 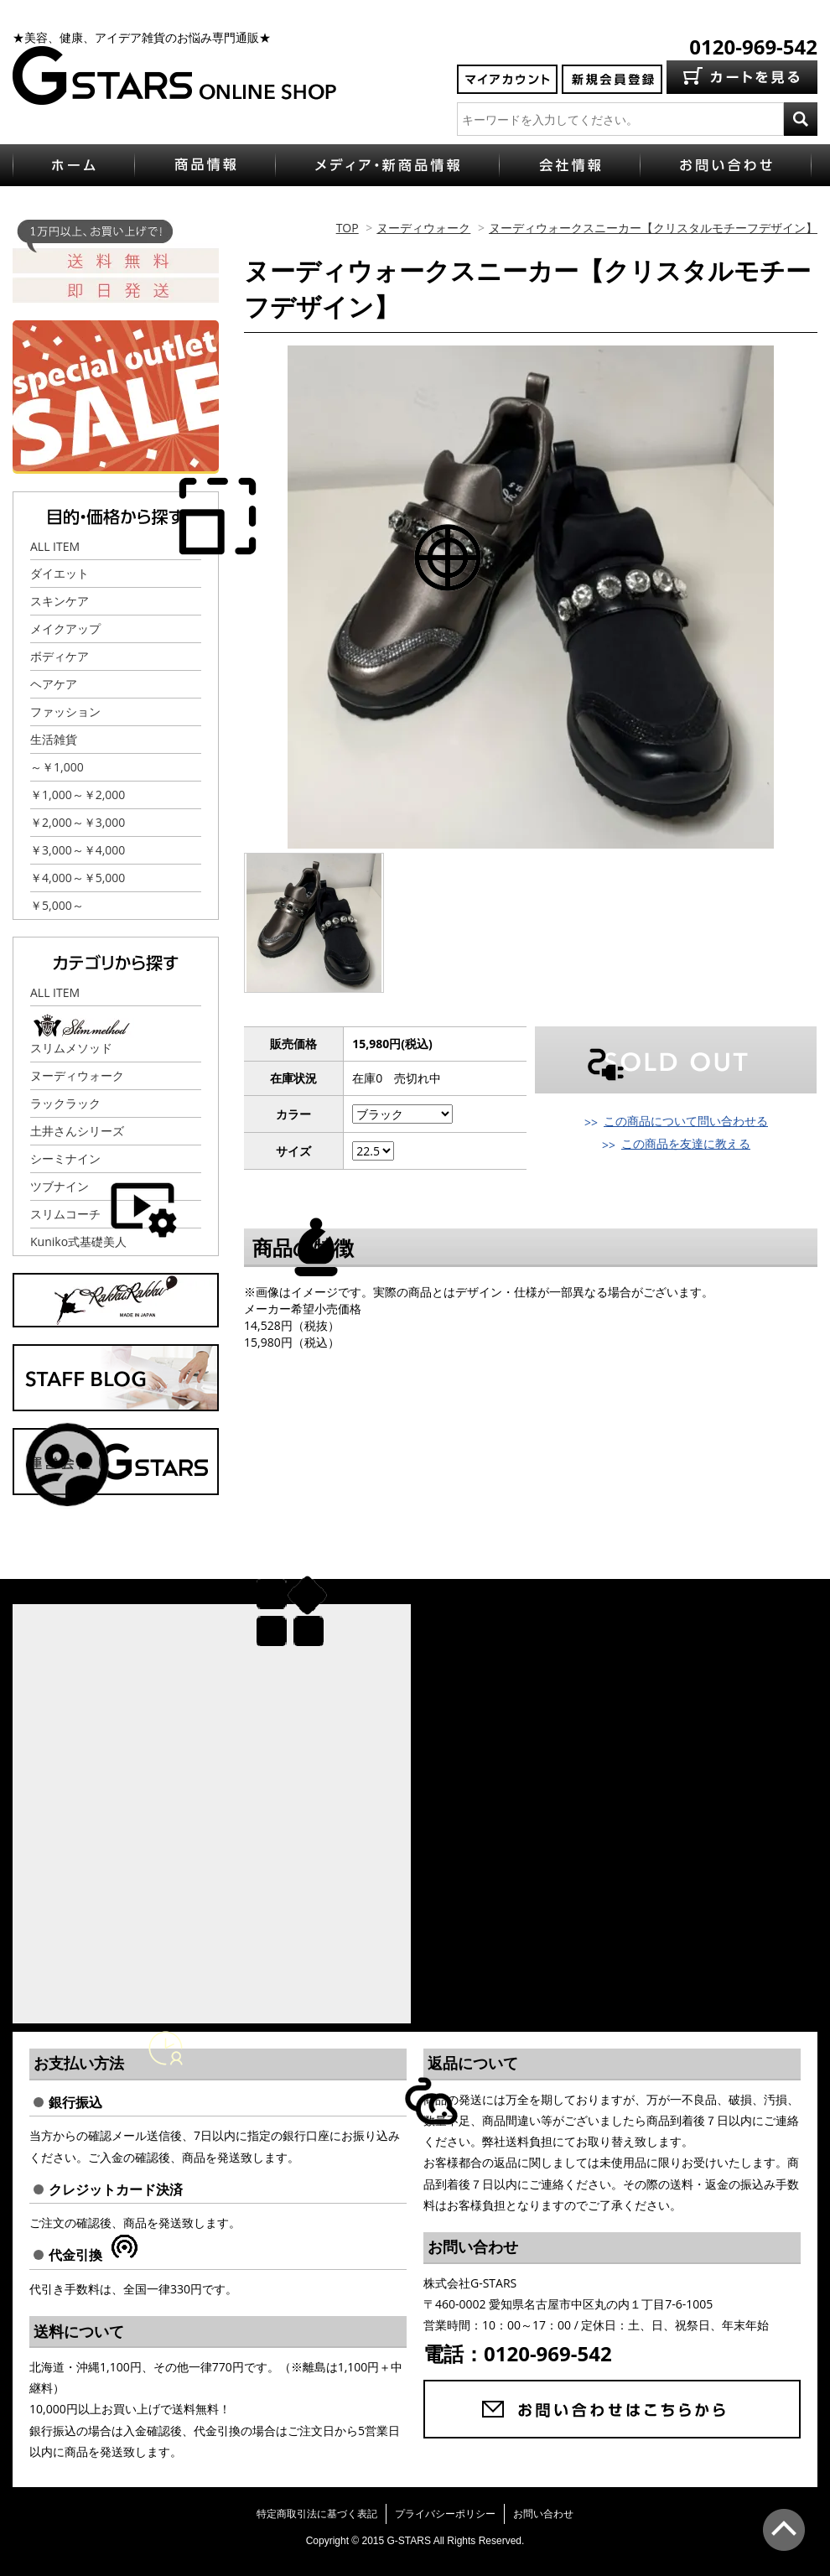 I want to click on resize a window or element, so click(x=217, y=516).